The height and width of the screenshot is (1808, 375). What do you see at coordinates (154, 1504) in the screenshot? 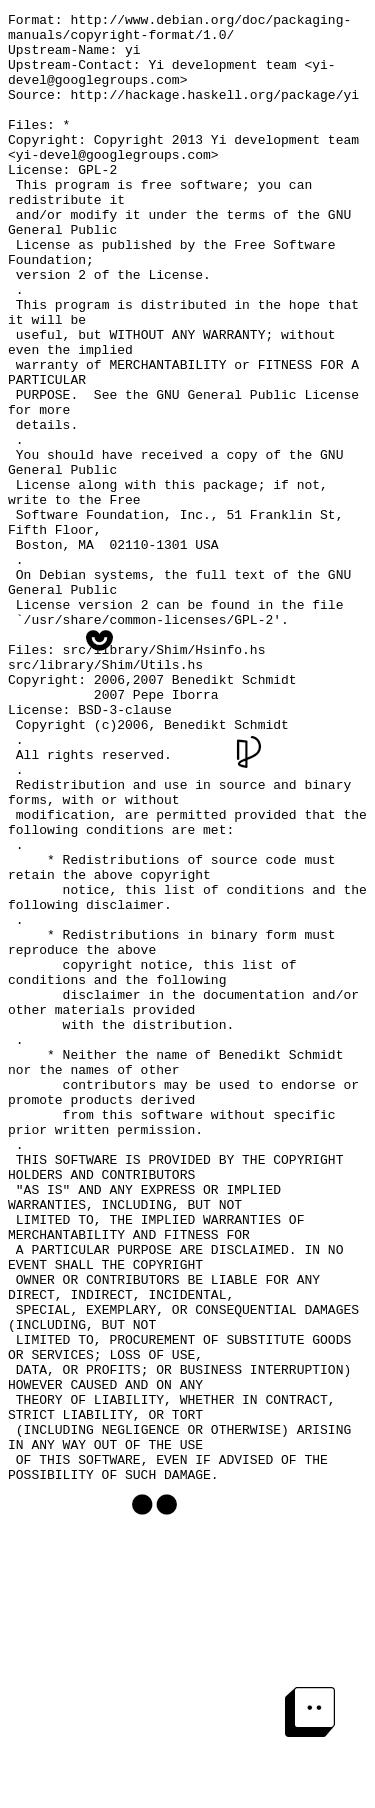
I see `open Flickr app` at bounding box center [154, 1504].